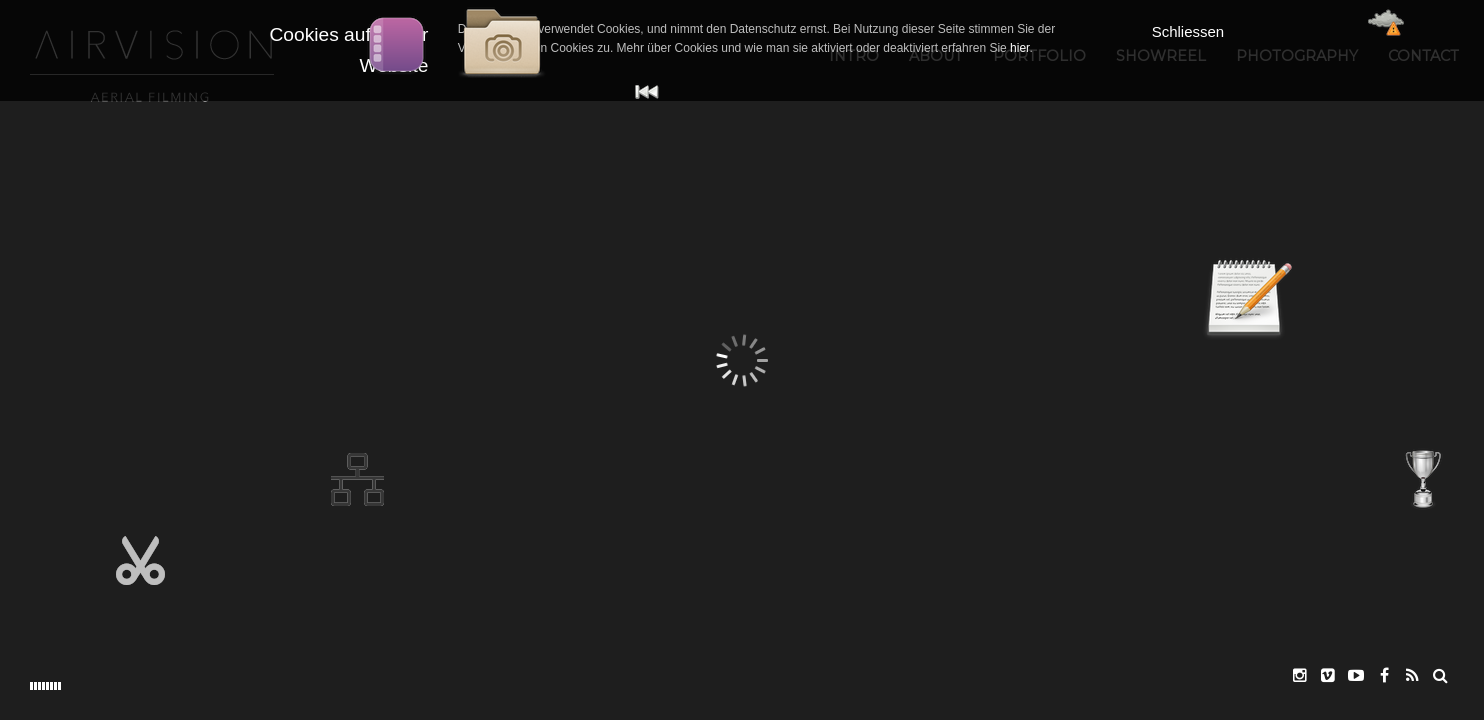 The height and width of the screenshot is (720, 1484). Describe the element at coordinates (140, 560) in the screenshot. I see `cut selected content to clipboard` at that location.